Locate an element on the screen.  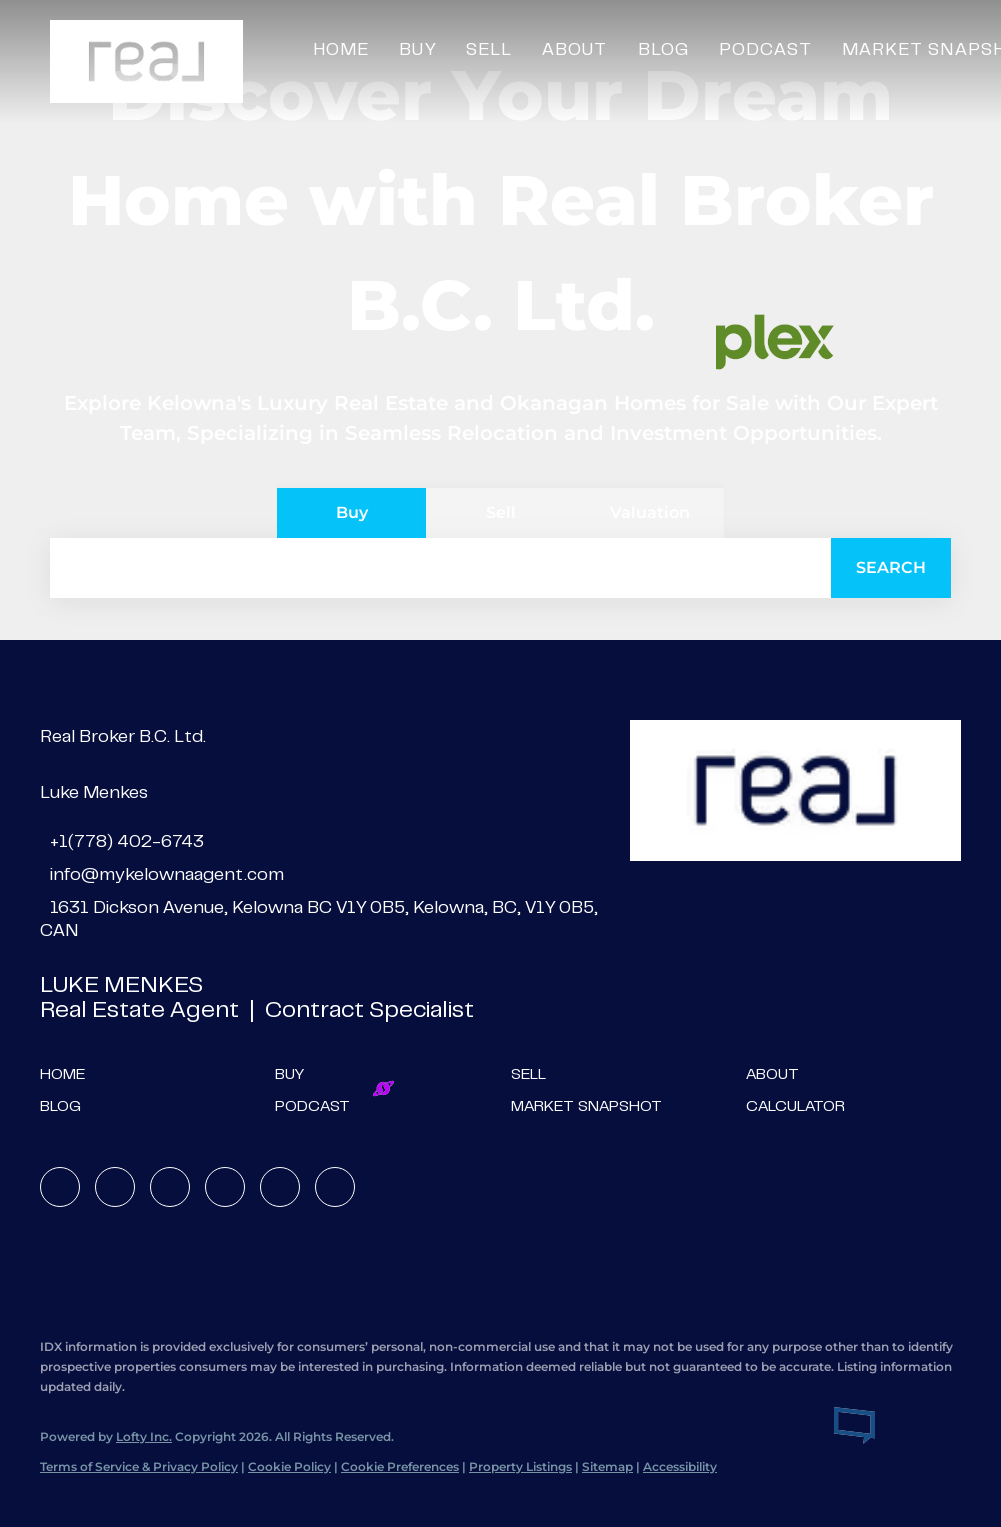
open XSplit broadcasting software is located at coordinates (854, 1425).